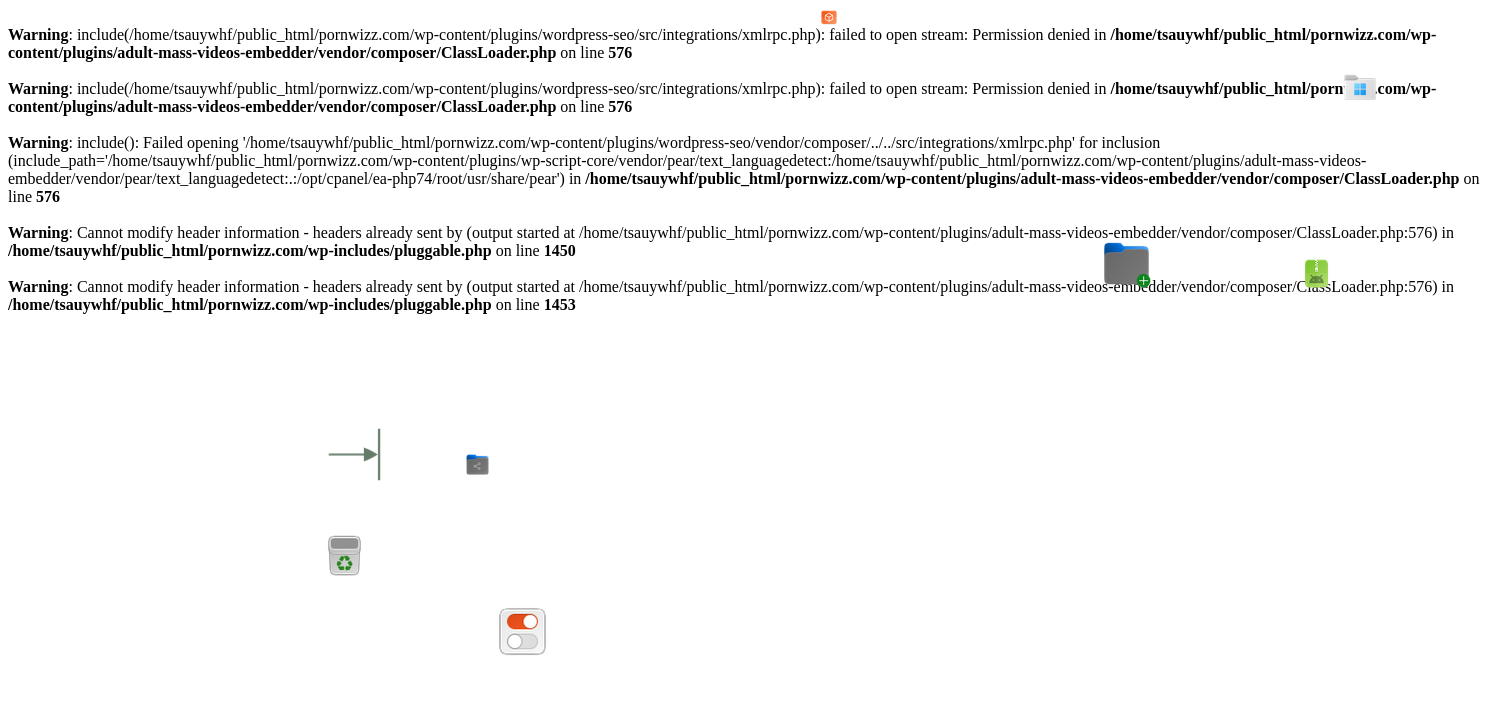 The height and width of the screenshot is (720, 1493). What do you see at coordinates (1316, 273) in the screenshot?
I see `an android application package file (apk)` at bounding box center [1316, 273].